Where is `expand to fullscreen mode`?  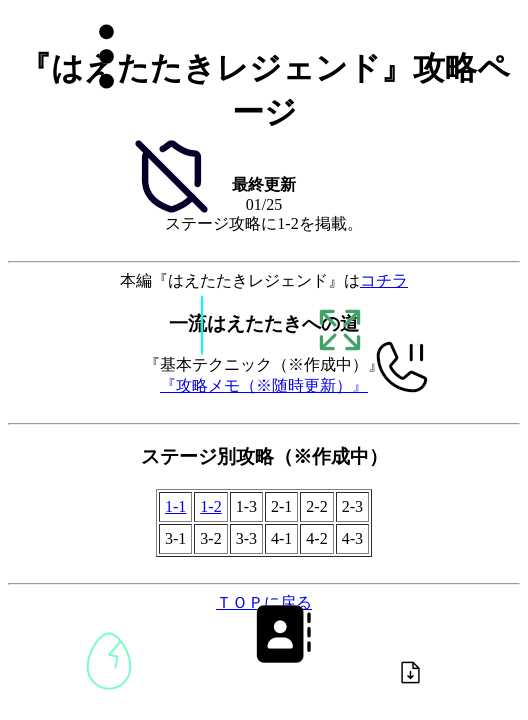
expand to fullscreen mode is located at coordinates (340, 330).